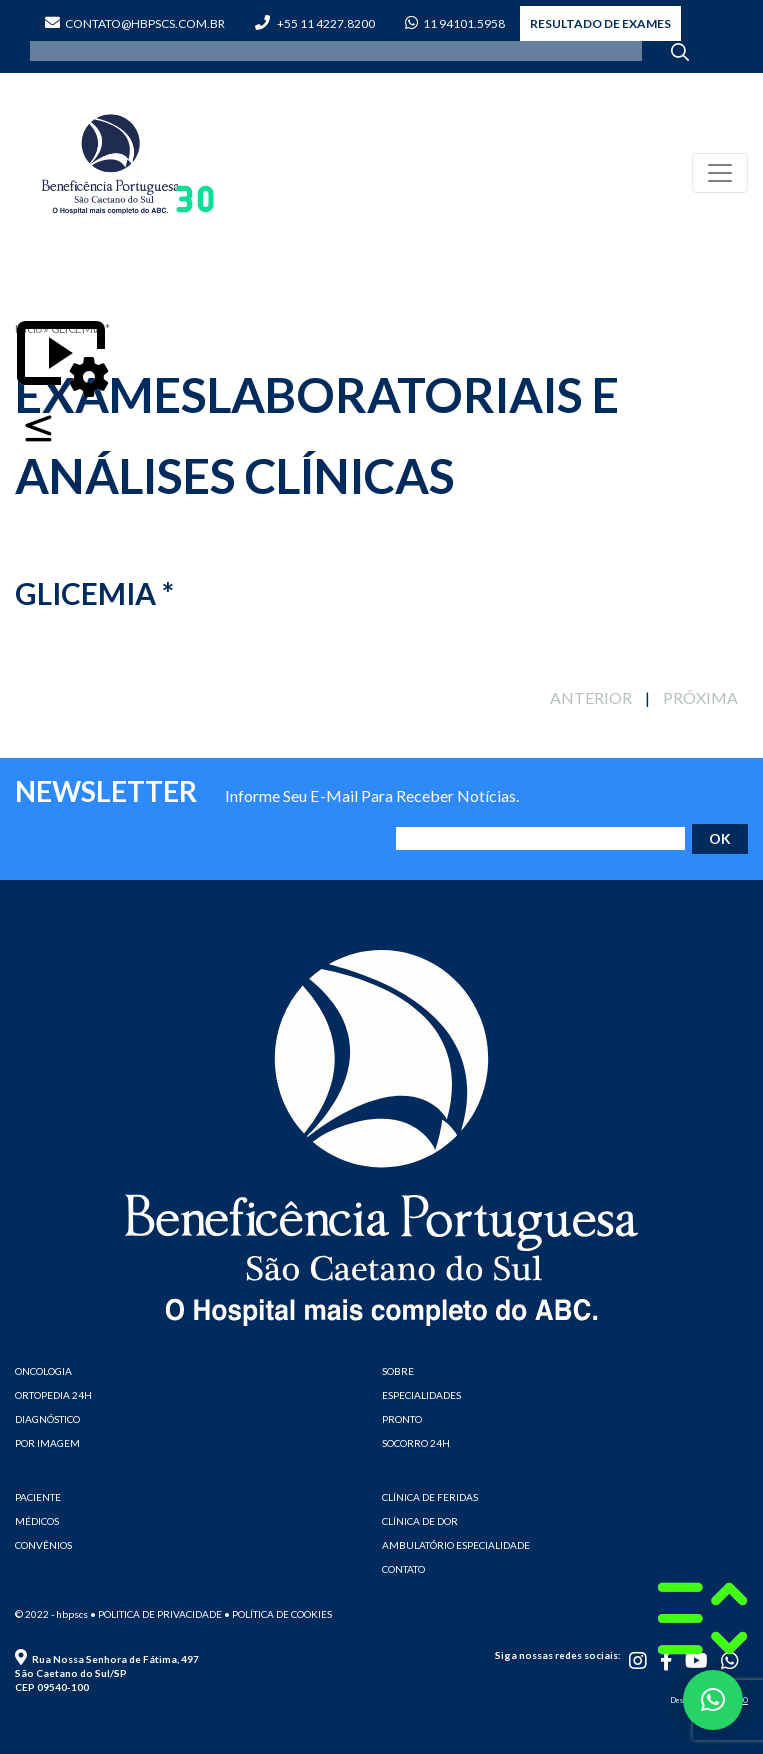 This screenshot has width=763, height=1754. What do you see at coordinates (195, 199) in the screenshot?
I see `indicates 30 items, days, or units` at bounding box center [195, 199].